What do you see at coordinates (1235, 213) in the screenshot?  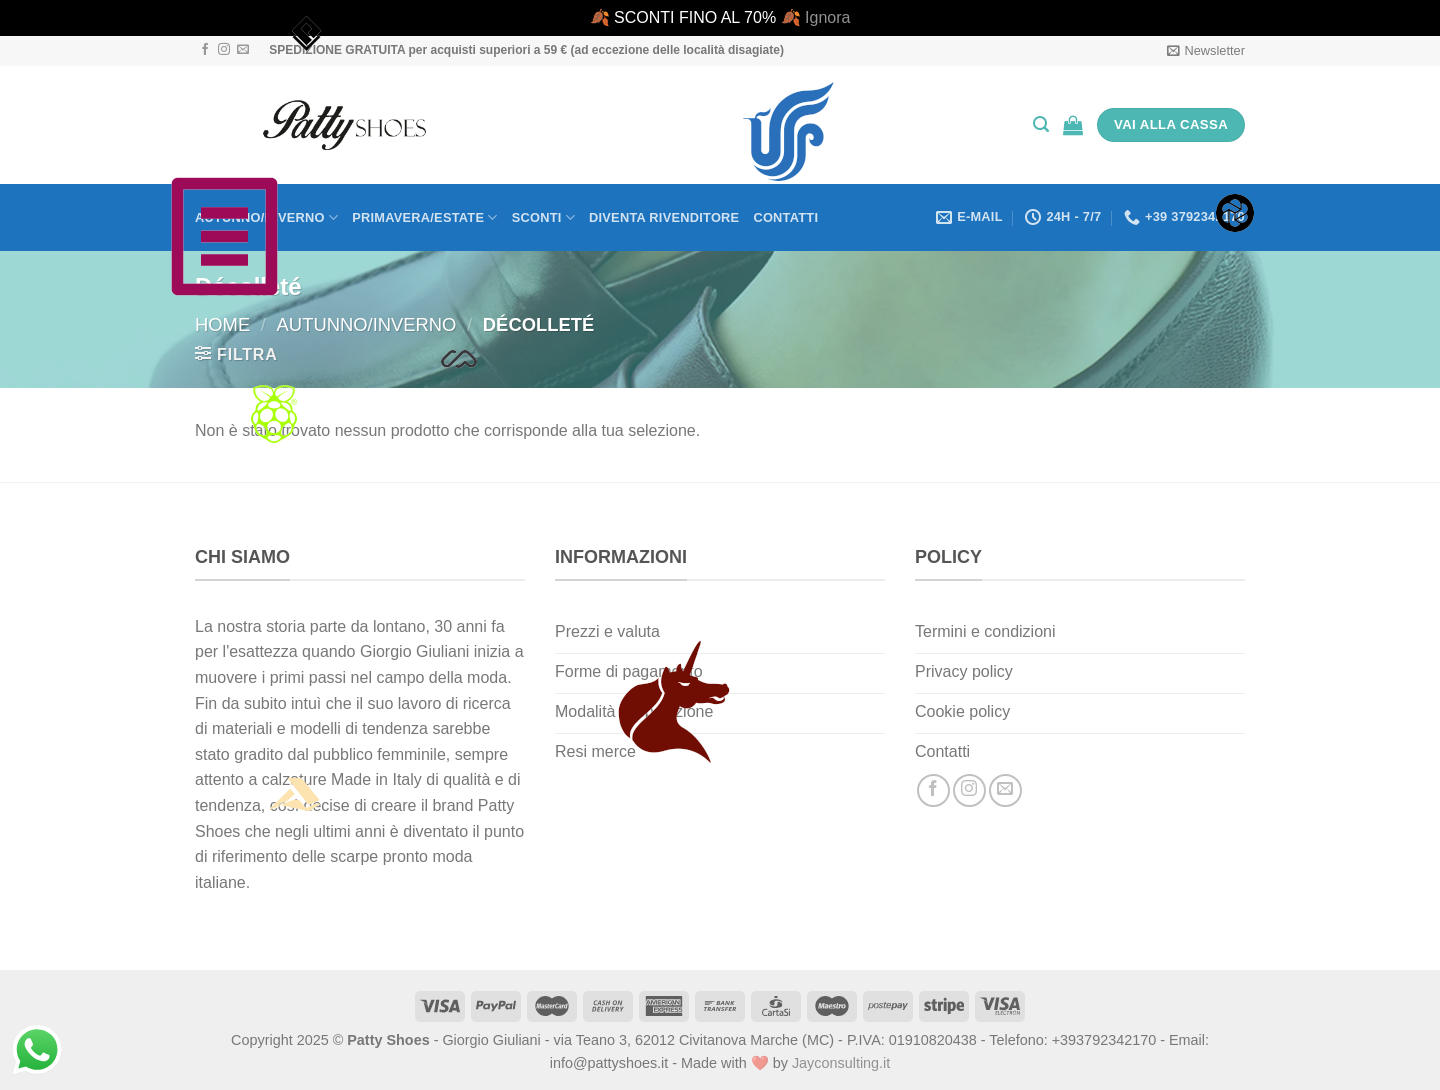 I see `chromatic logo` at bounding box center [1235, 213].